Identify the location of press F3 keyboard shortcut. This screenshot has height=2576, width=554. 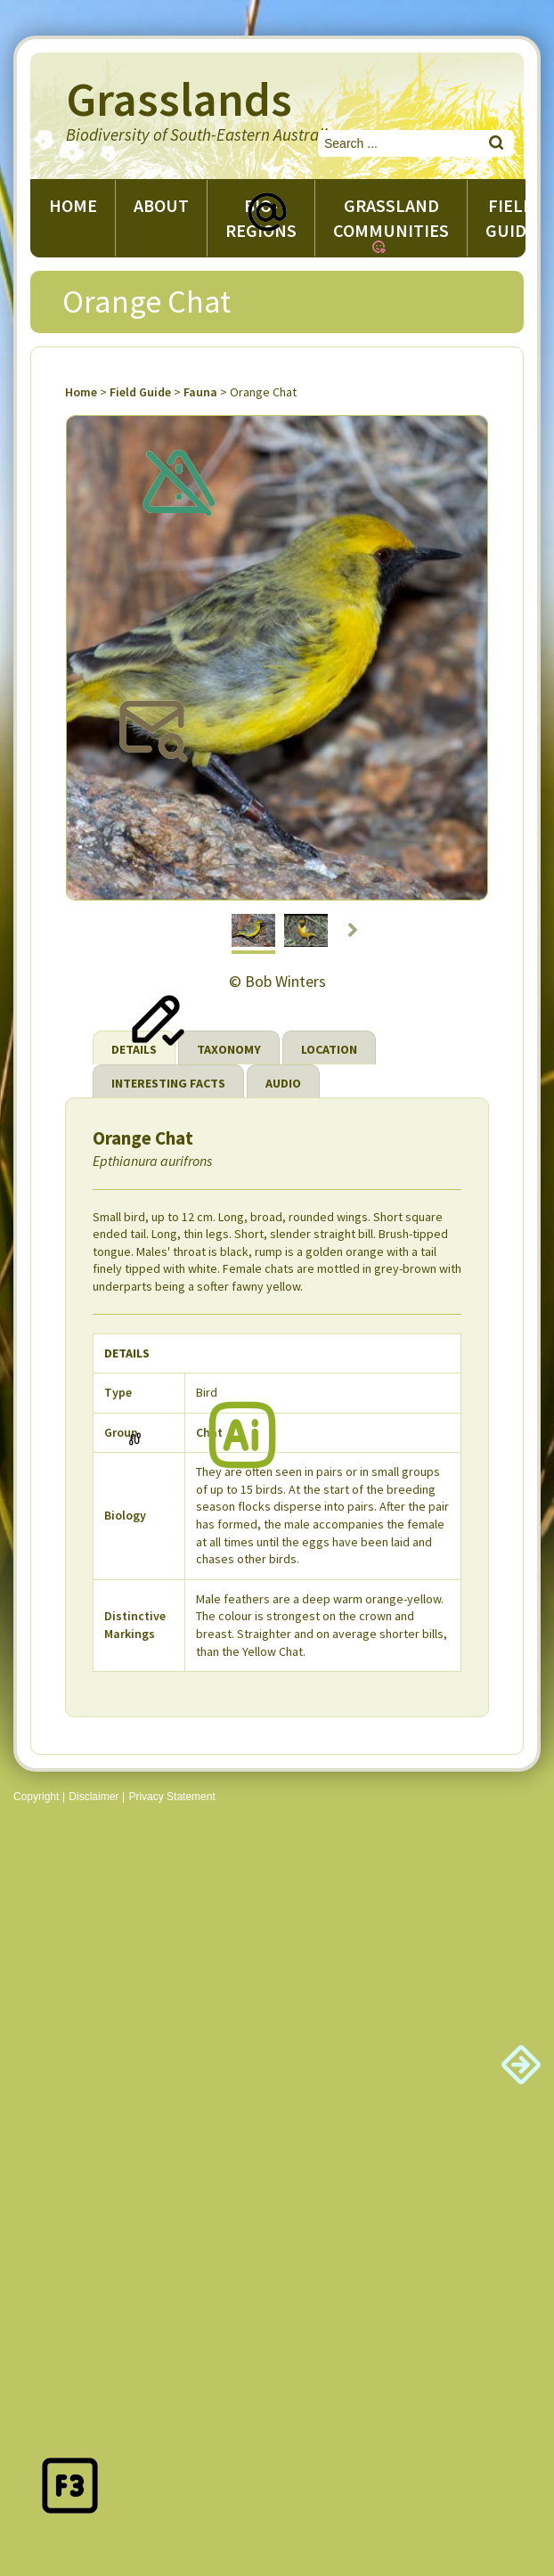
(69, 2485).